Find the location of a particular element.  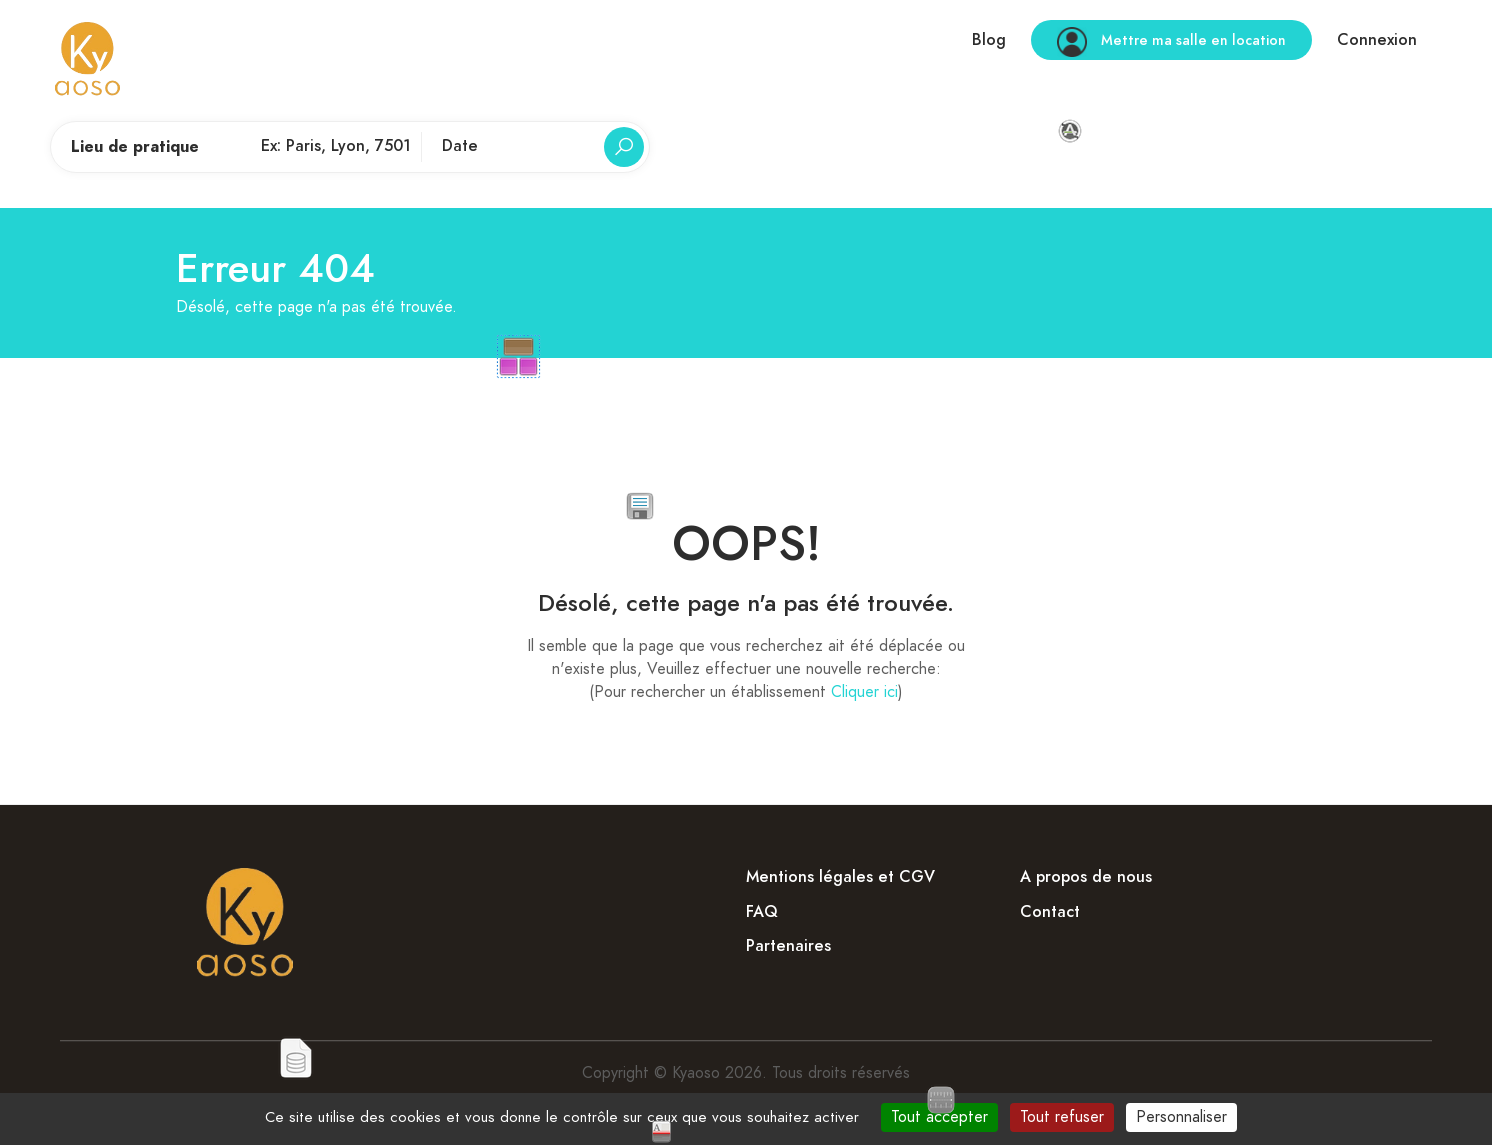

open the Measure app is located at coordinates (941, 1100).